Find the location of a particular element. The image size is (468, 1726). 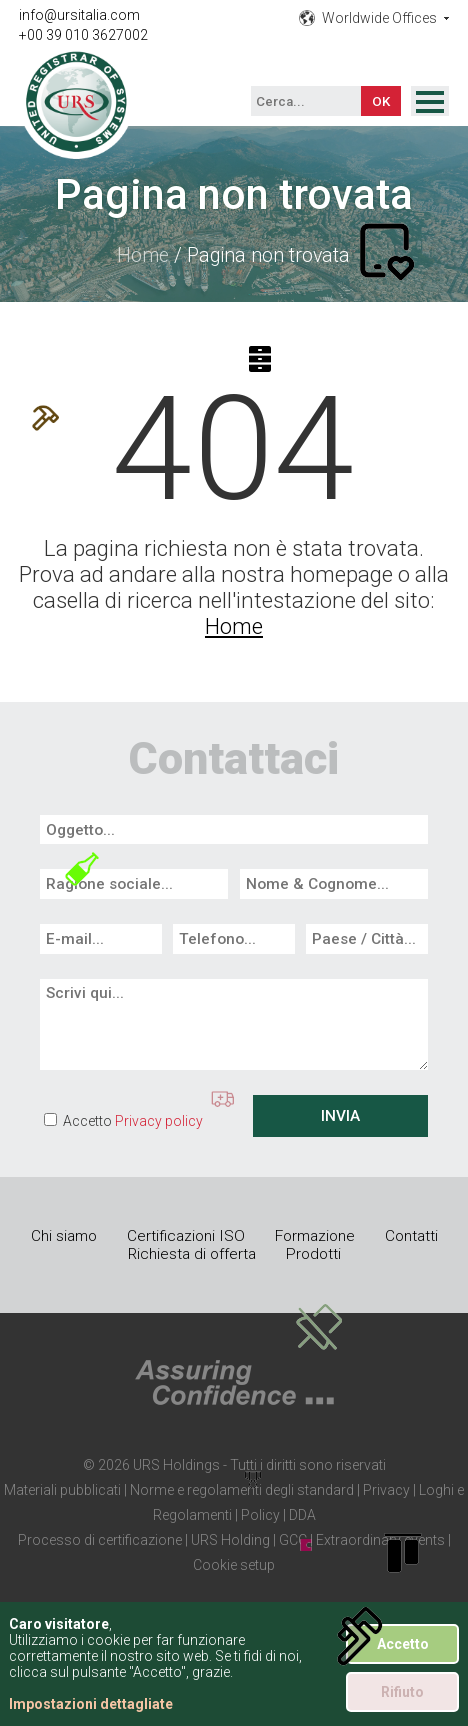

add device to favorites is located at coordinates (384, 250).